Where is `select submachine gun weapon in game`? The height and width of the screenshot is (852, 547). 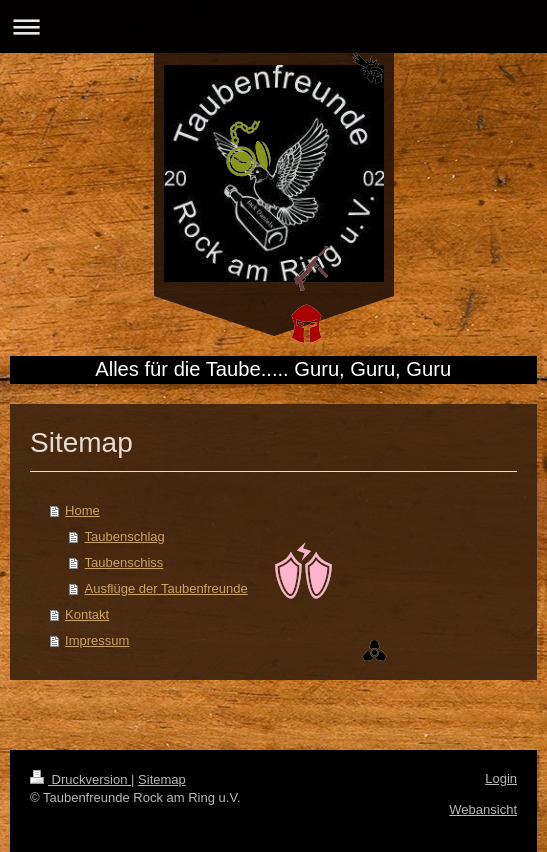
select submachine gun weapon in game is located at coordinates (311, 268).